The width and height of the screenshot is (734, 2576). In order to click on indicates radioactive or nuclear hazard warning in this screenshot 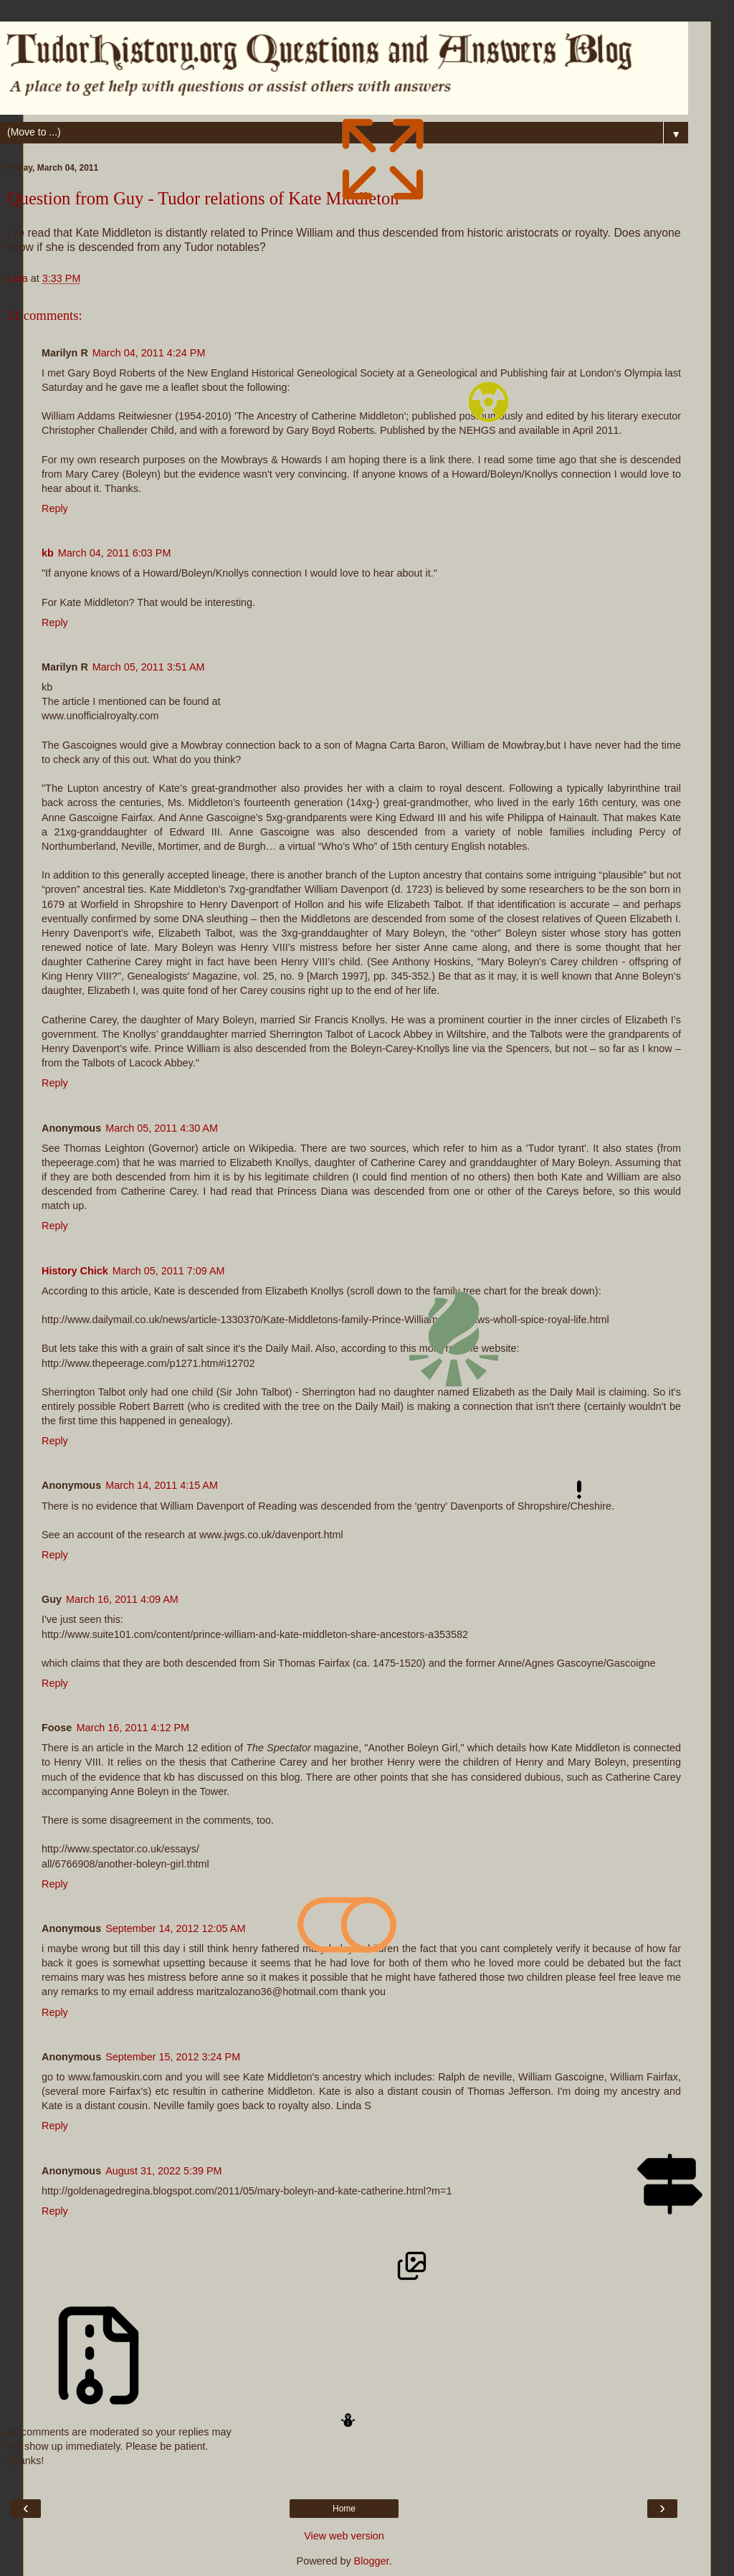, I will do `click(488, 402)`.